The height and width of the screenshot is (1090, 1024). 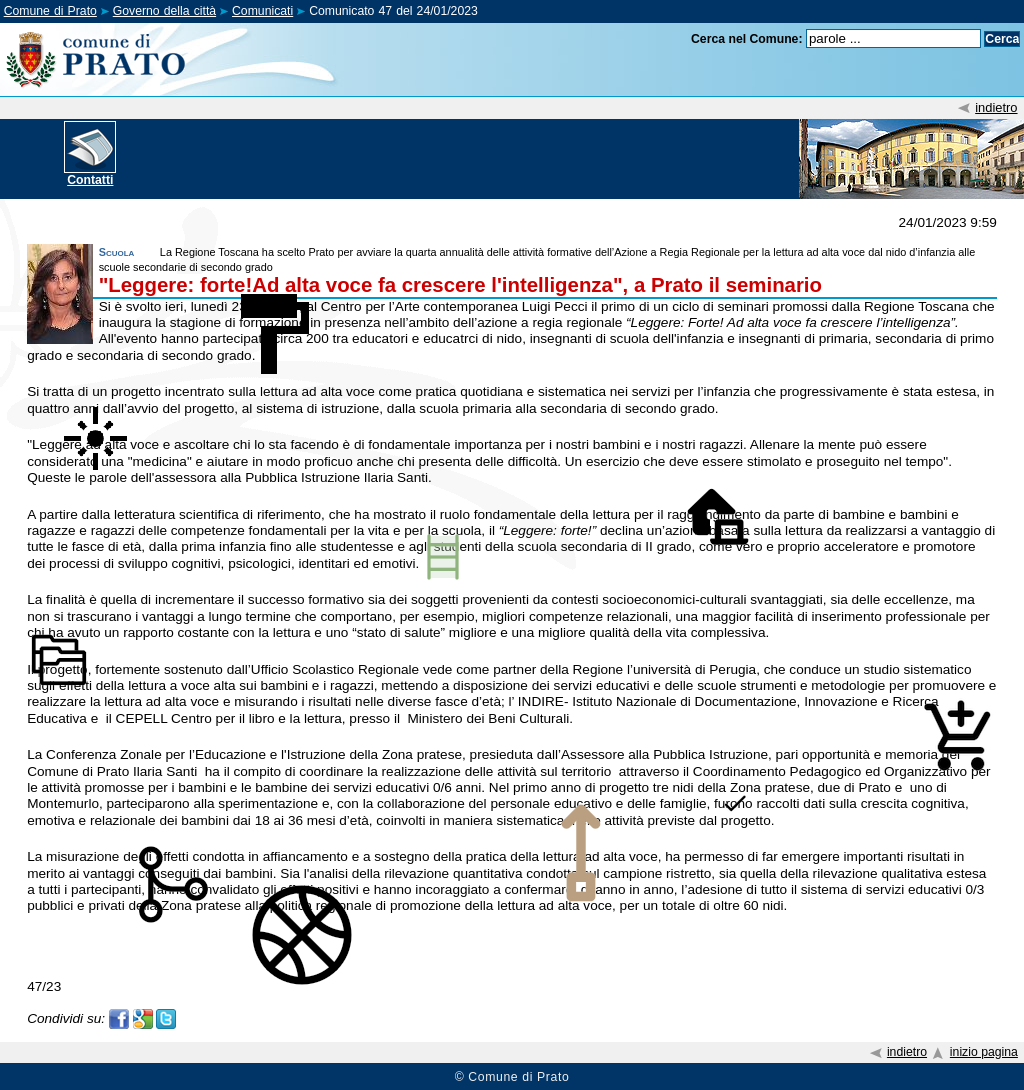 I want to click on add a lens flare effect to an image, so click(x=95, y=438).